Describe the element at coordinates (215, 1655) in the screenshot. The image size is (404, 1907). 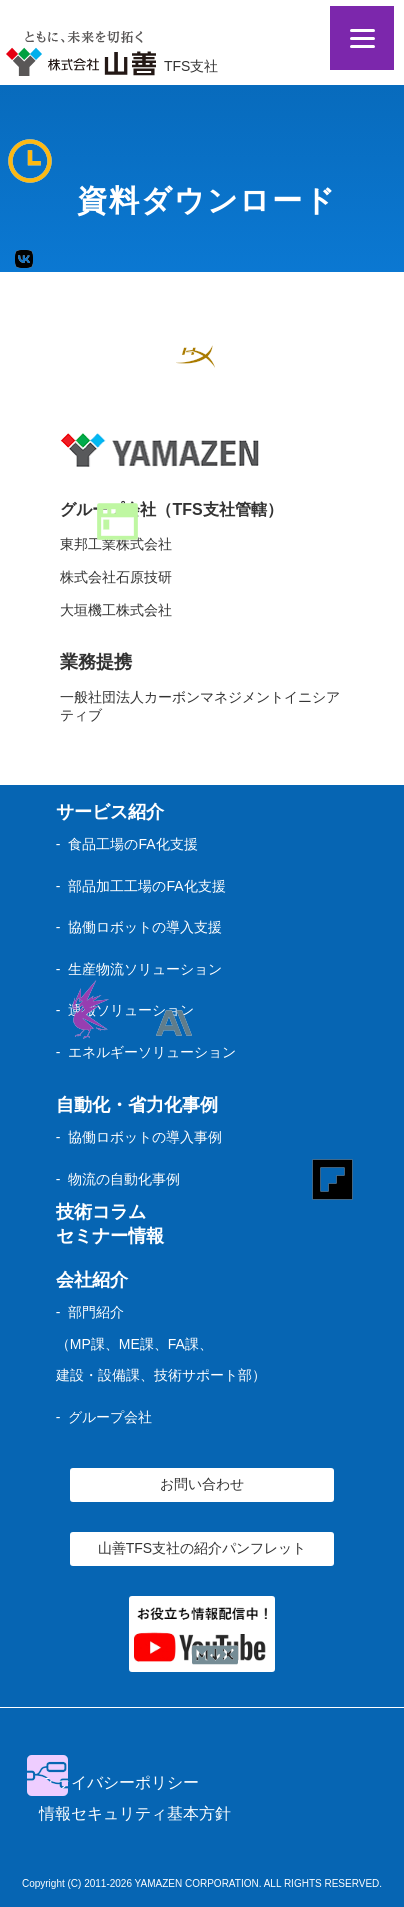
I see `MDX file format or project indicator` at that location.